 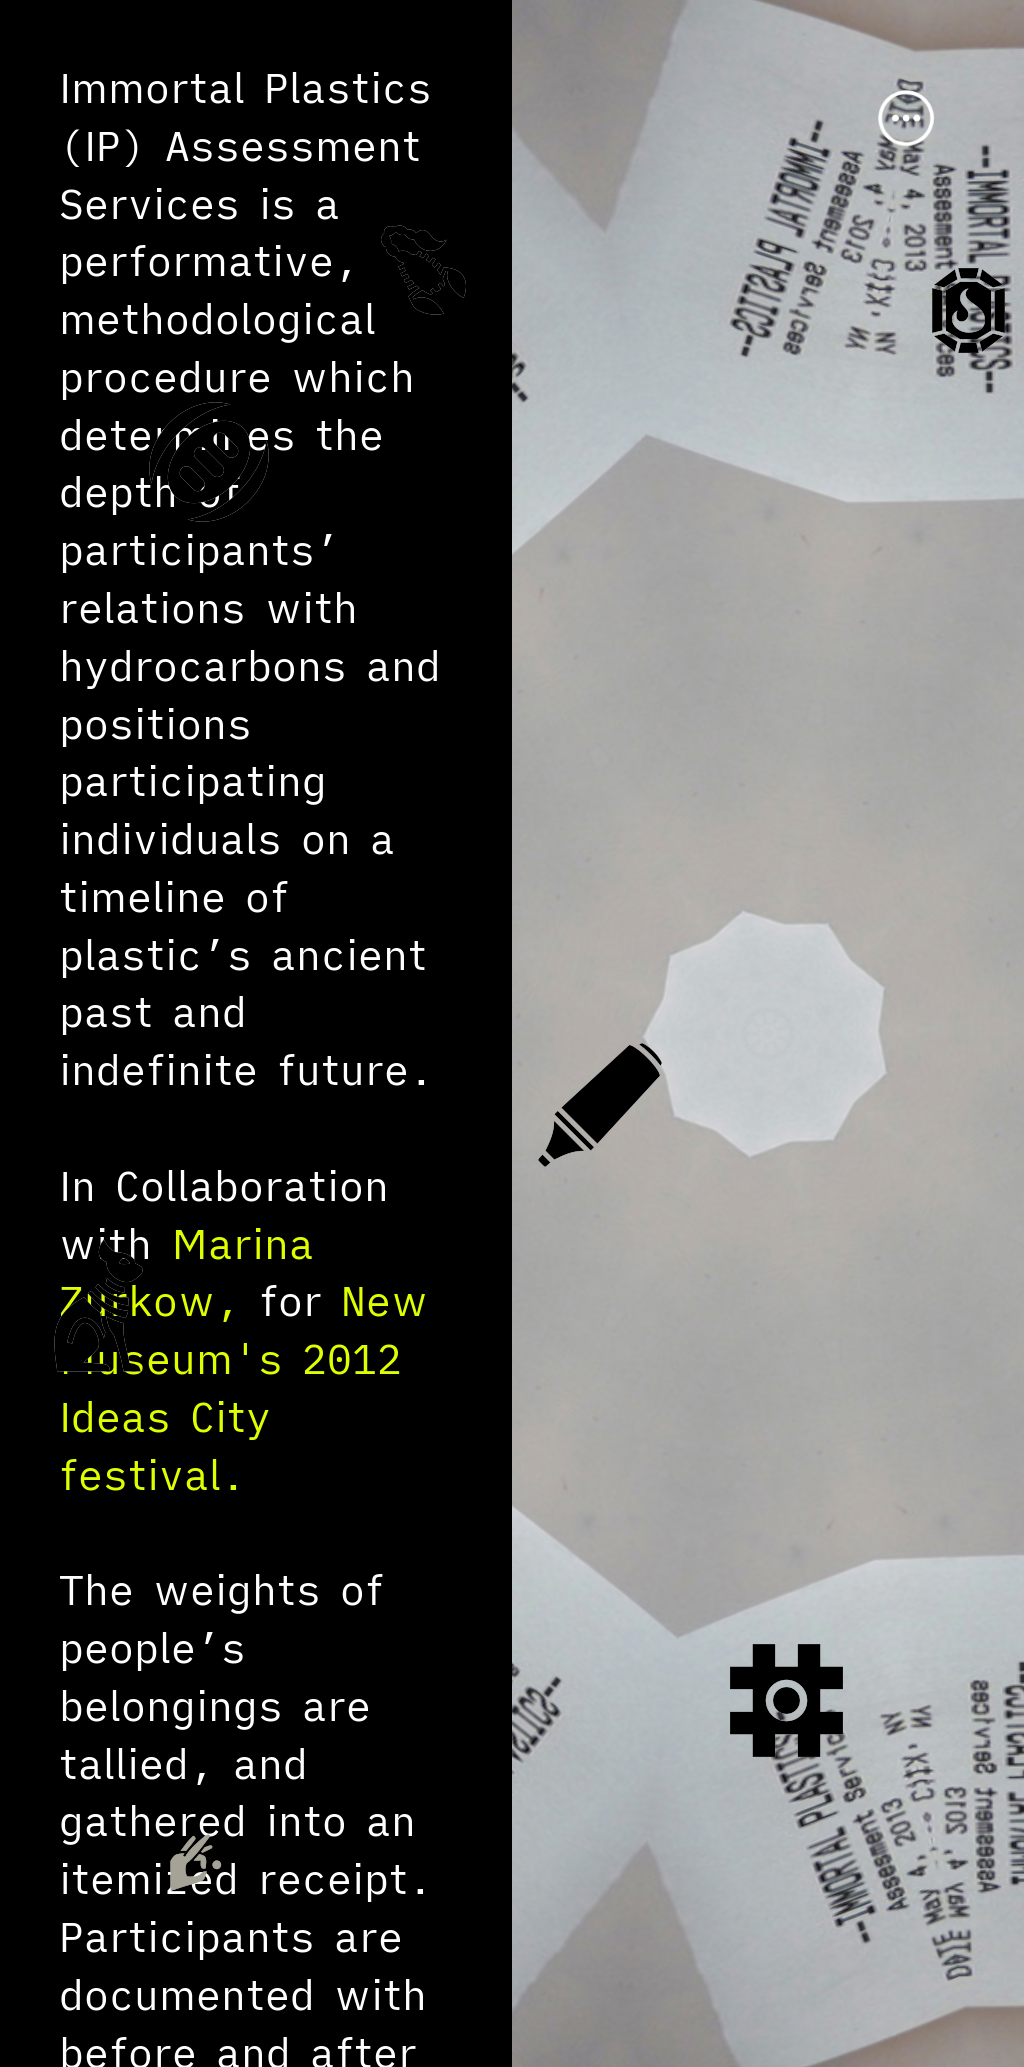 What do you see at coordinates (600, 1105) in the screenshot?
I see `highlight or mark important text` at bounding box center [600, 1105].